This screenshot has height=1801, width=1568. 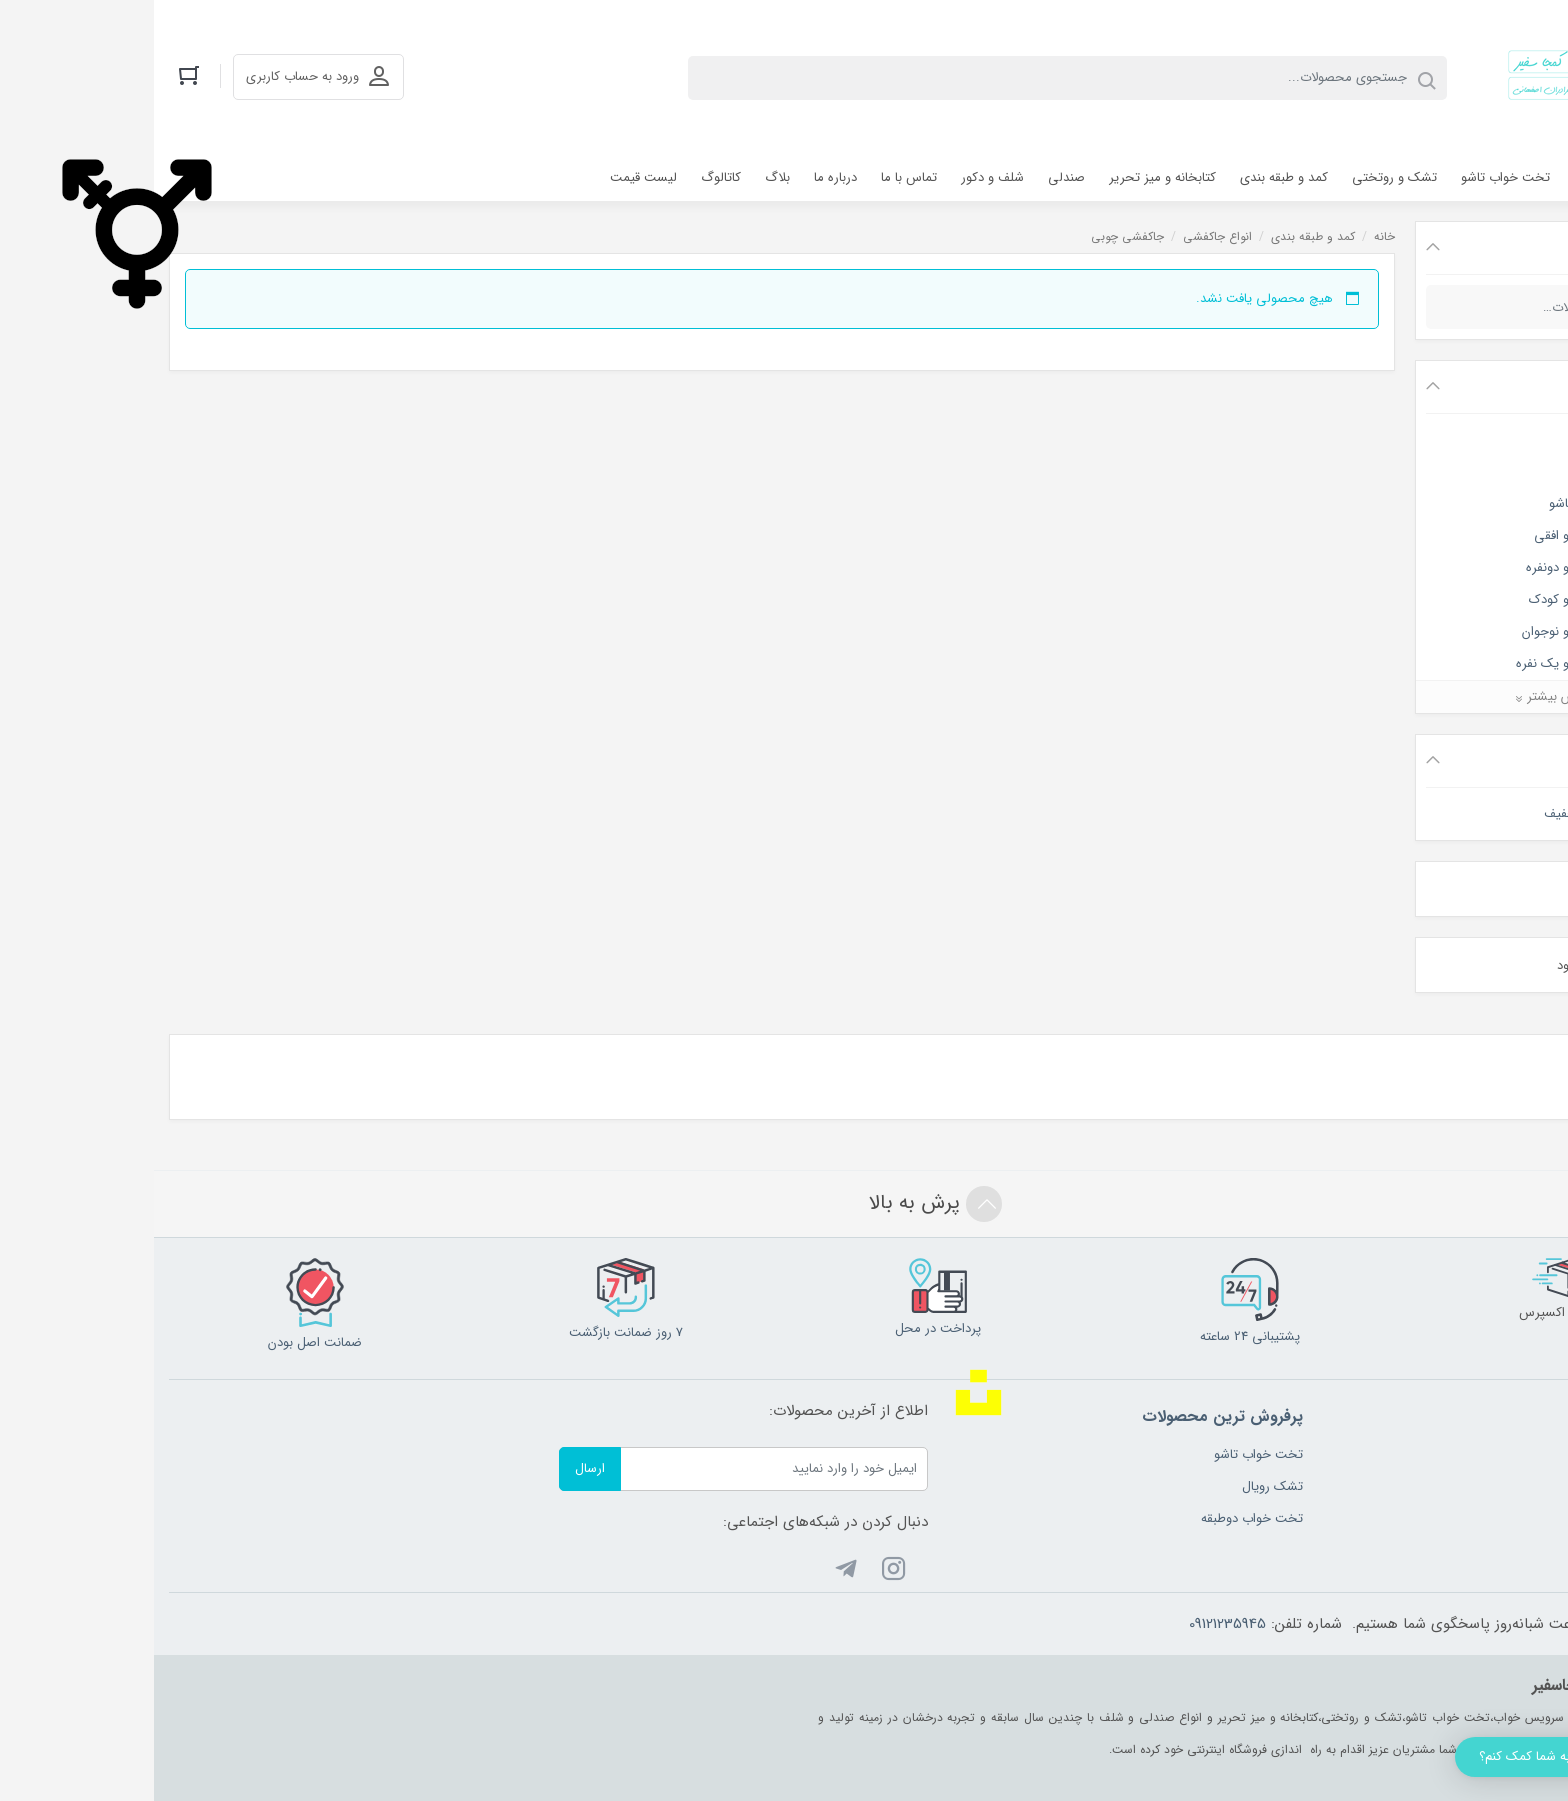 I want to click on open Unsplash to browse stock photos, so click(x=978, y=1392).